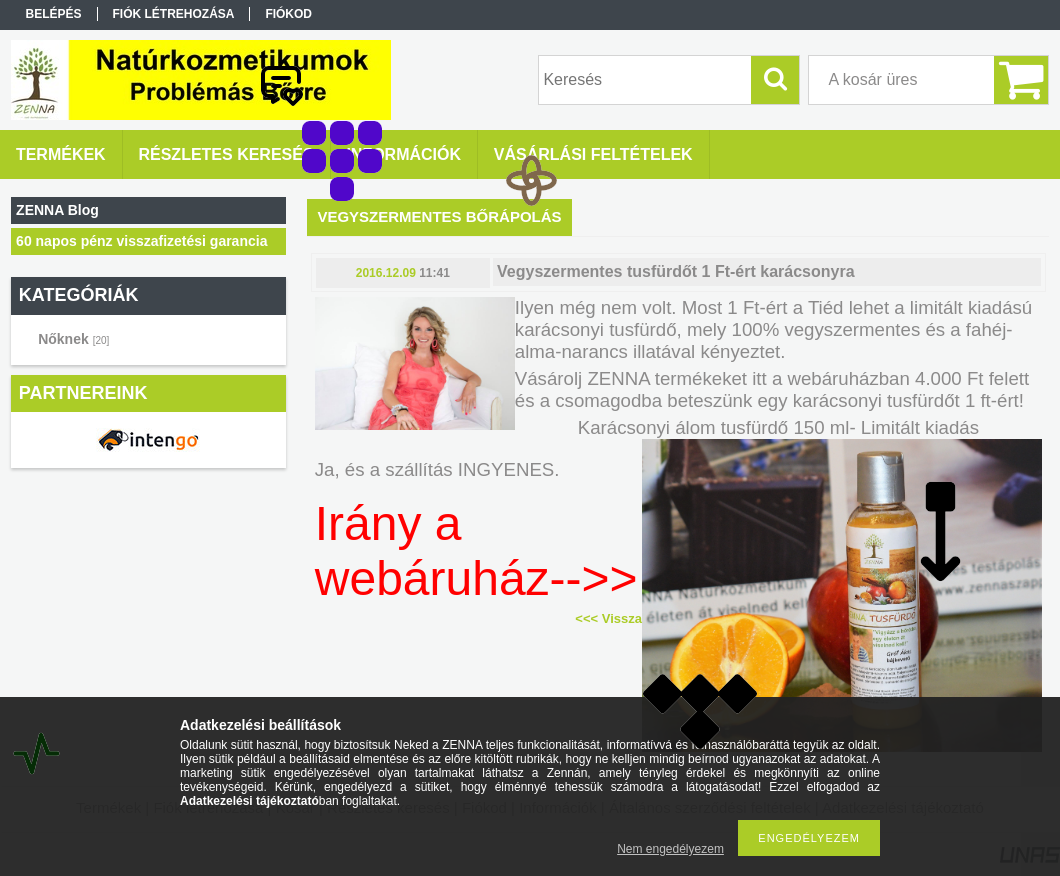 This screenshot has height=876, width=1060. I want to click on view liked or favorited messages, so click(281, 84).